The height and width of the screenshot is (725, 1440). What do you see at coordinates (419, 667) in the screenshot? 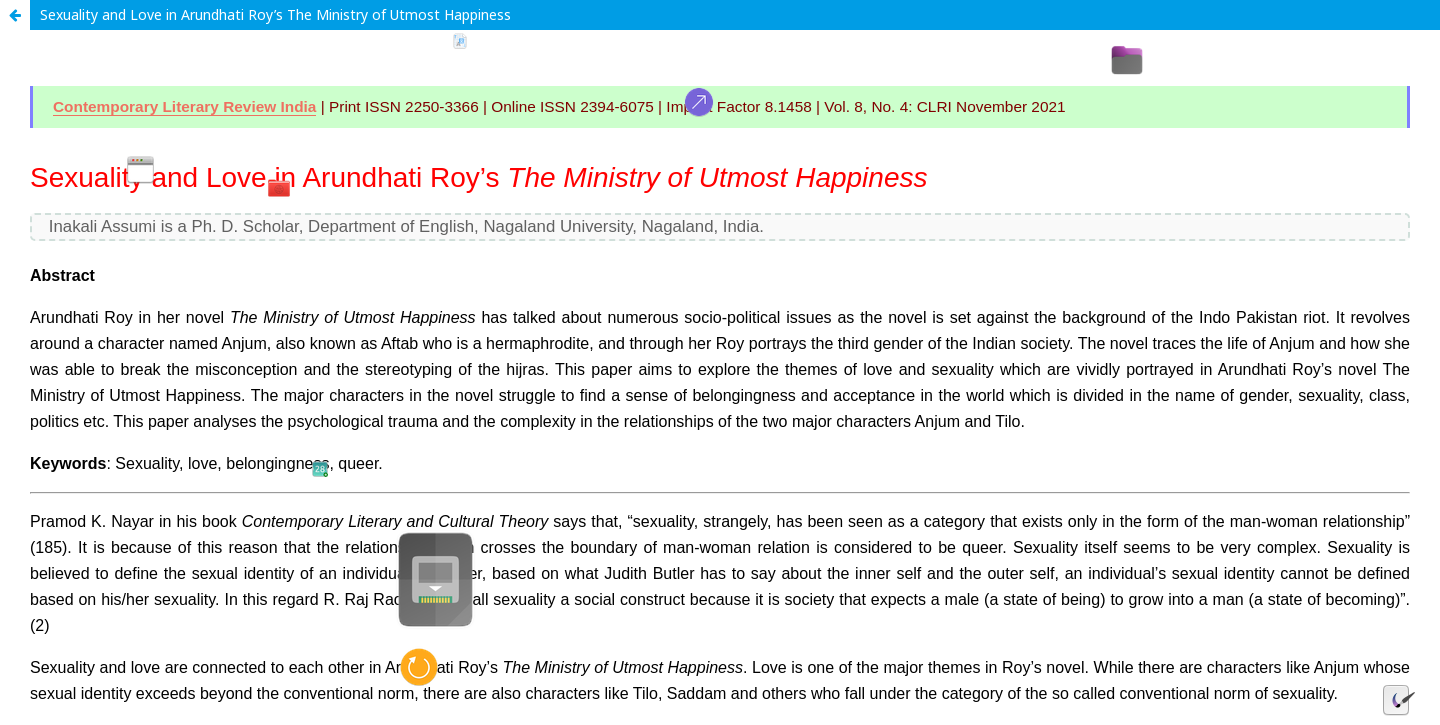
I see `restart the system` at bounding box center [419, 667].